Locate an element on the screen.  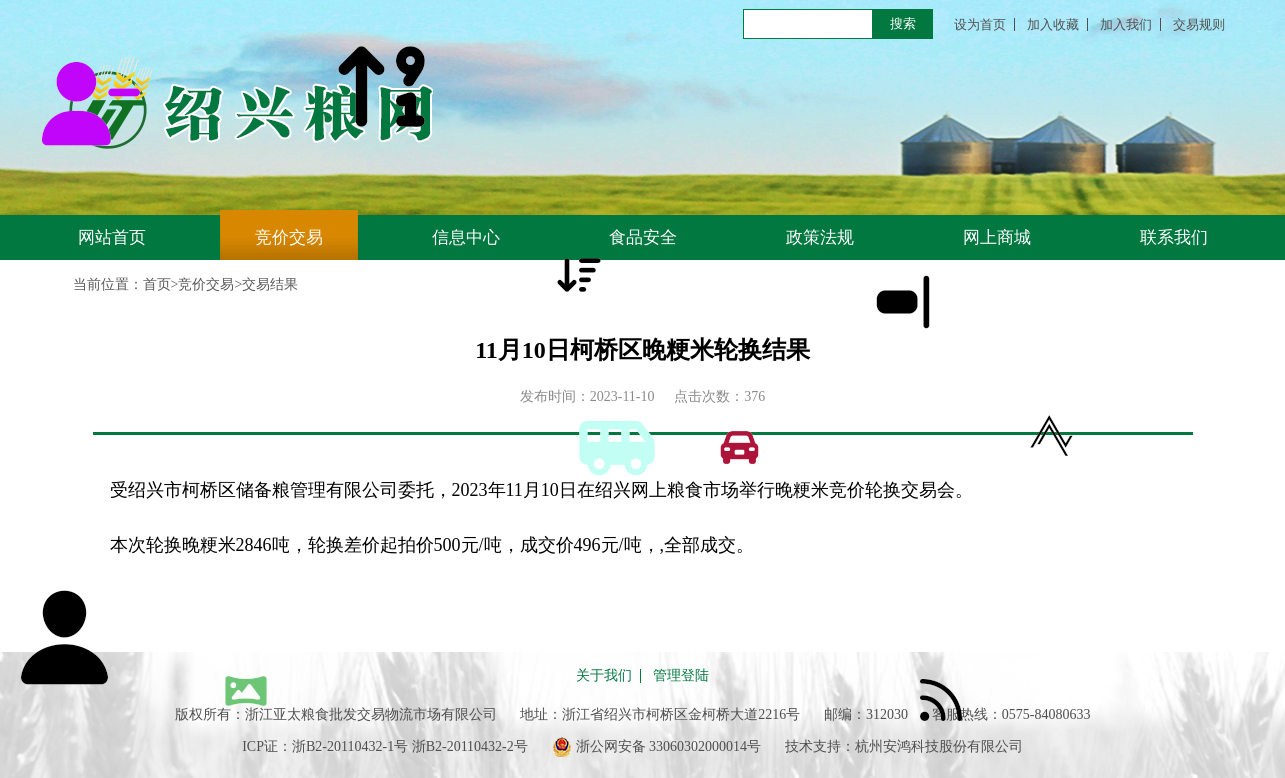
align selected element to the right is located at coordinates (903, 302).